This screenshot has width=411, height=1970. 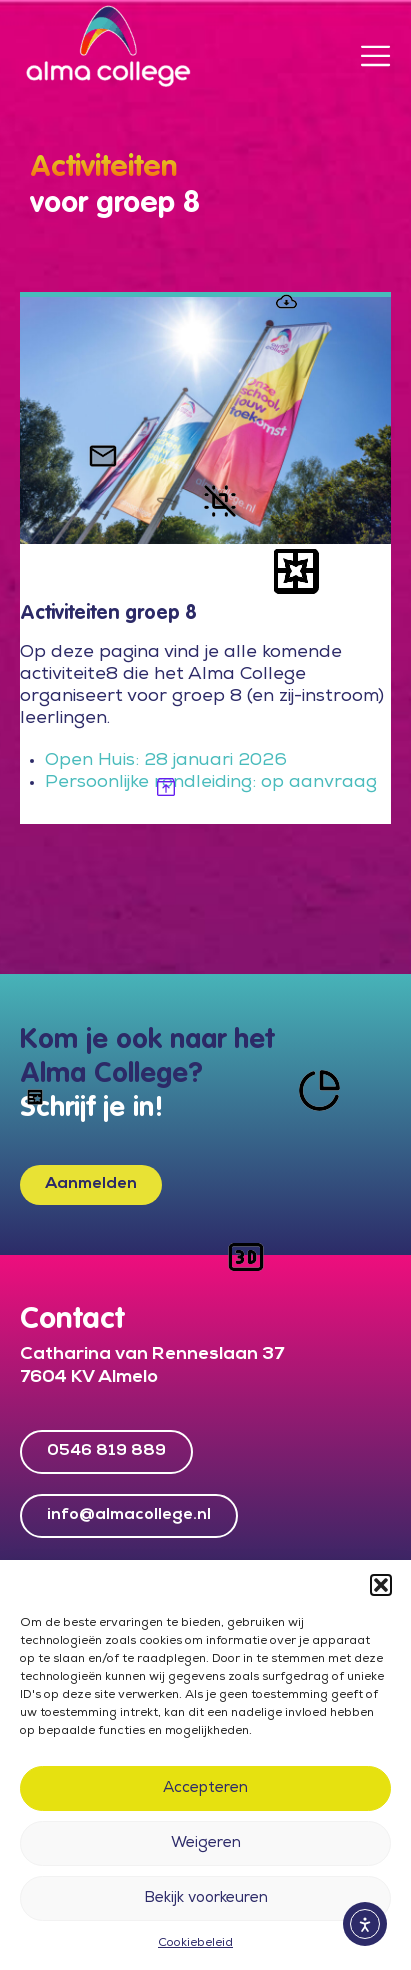 I want to click on upload to storage or cloud, so click(x=166, y=787).